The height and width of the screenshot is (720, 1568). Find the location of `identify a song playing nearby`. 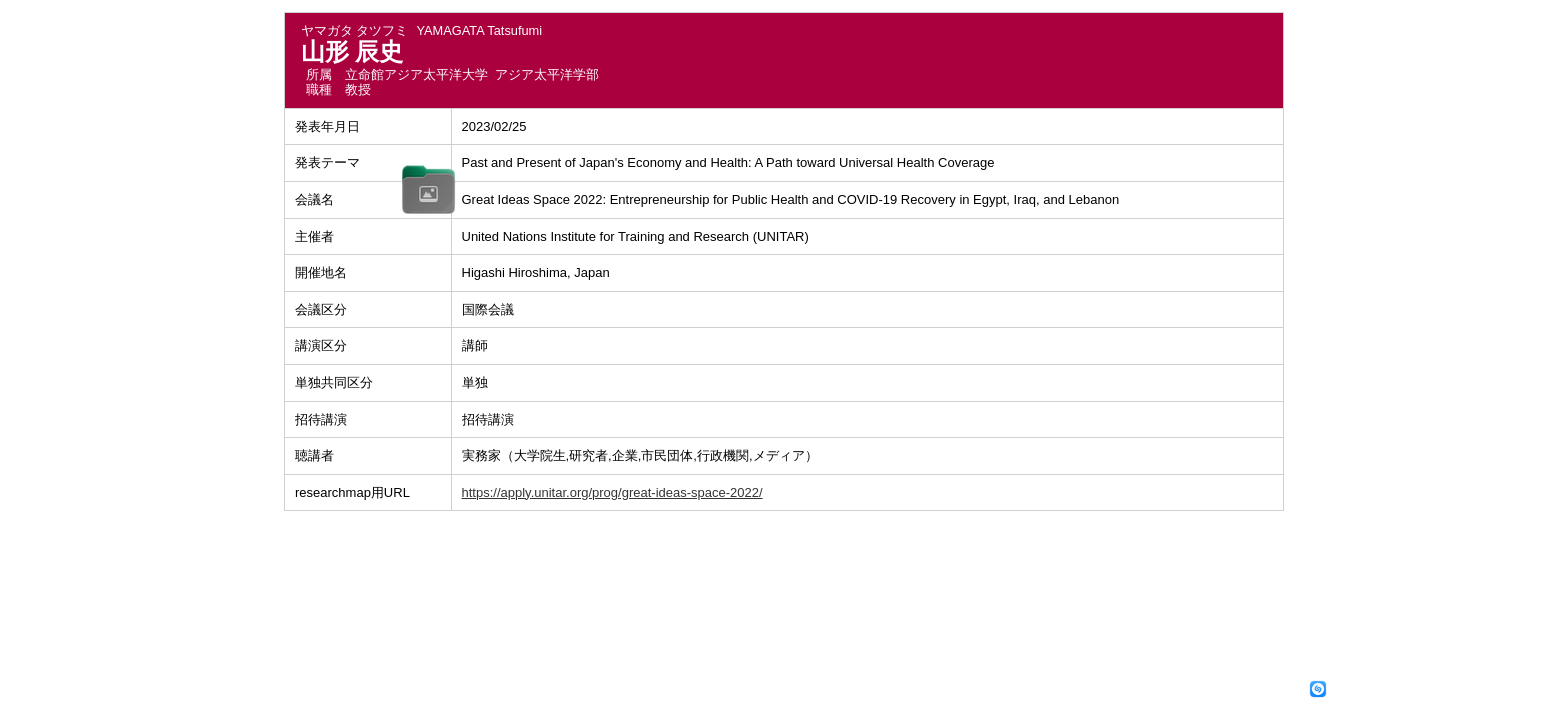

identify a song playing nearby is located at coordinates (1318, 689).